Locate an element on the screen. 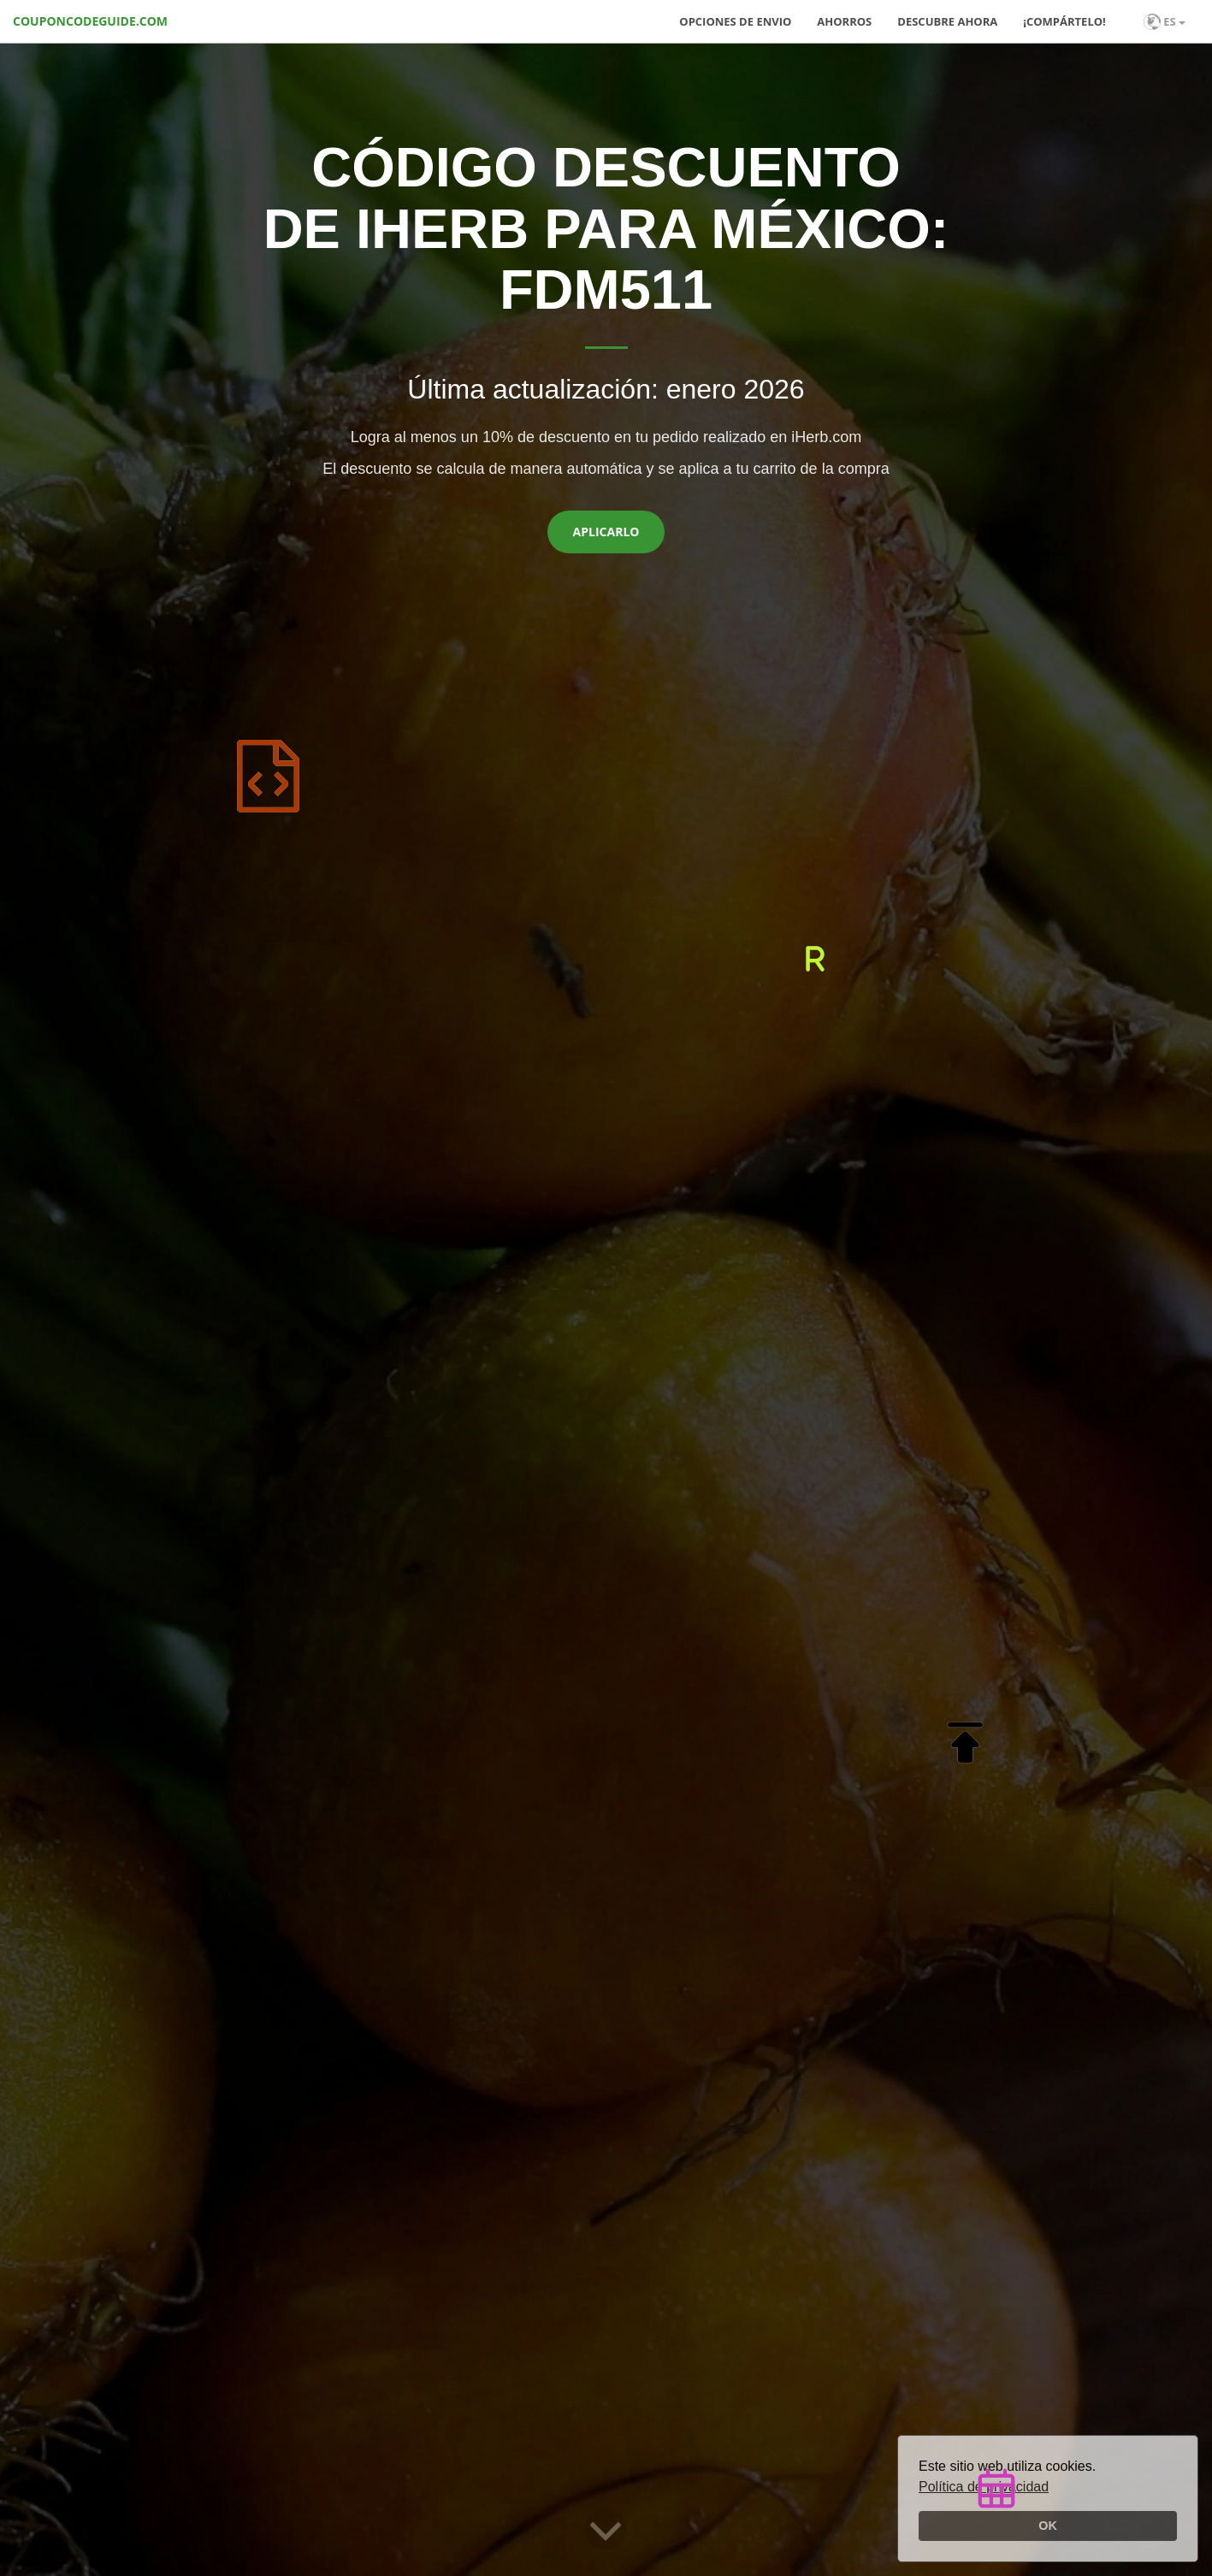 The height and width of the screenshot is (2576, 1212). indicates a keyboard shortcut or hotkey for the letter R is located at coordinates (815, 959).